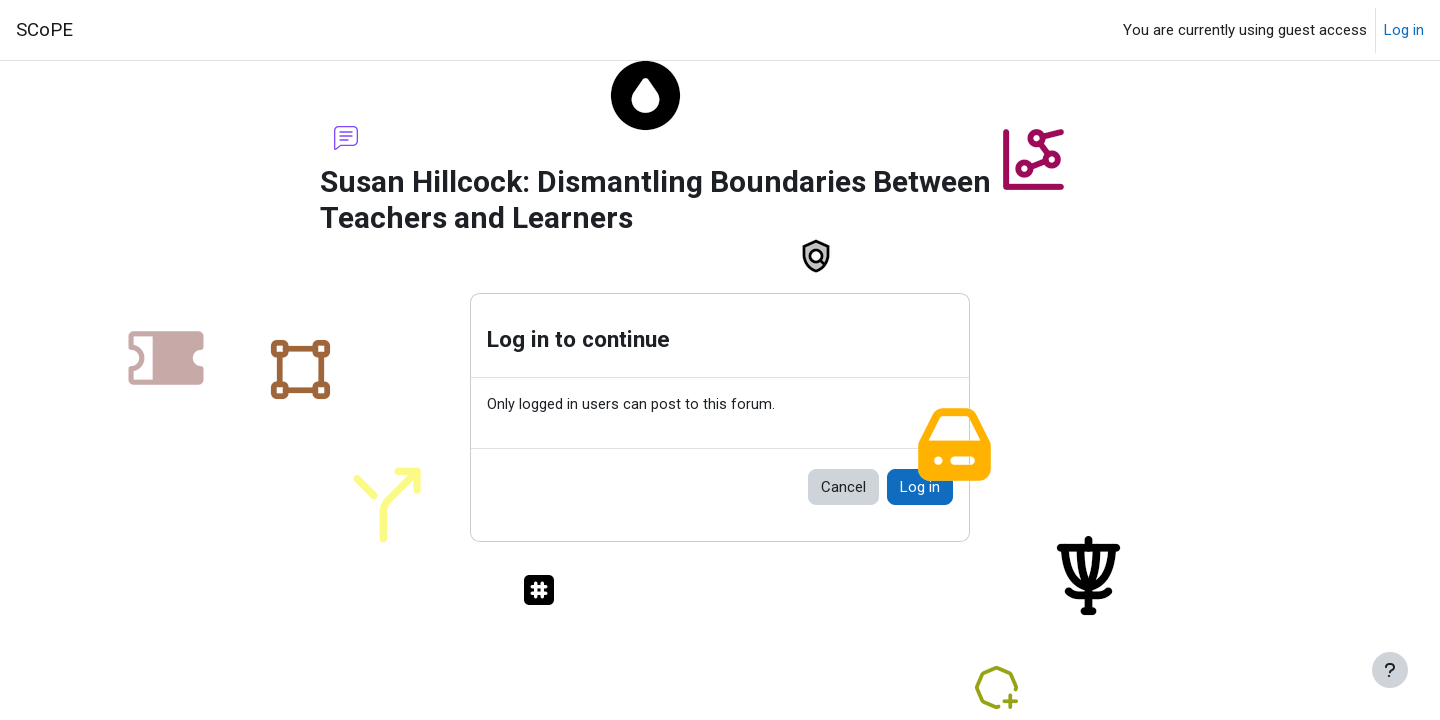 Image resolution: width=1440 pixels, height=720 pixels. I want to click on adjust color or ink settings, so click(645, 95).